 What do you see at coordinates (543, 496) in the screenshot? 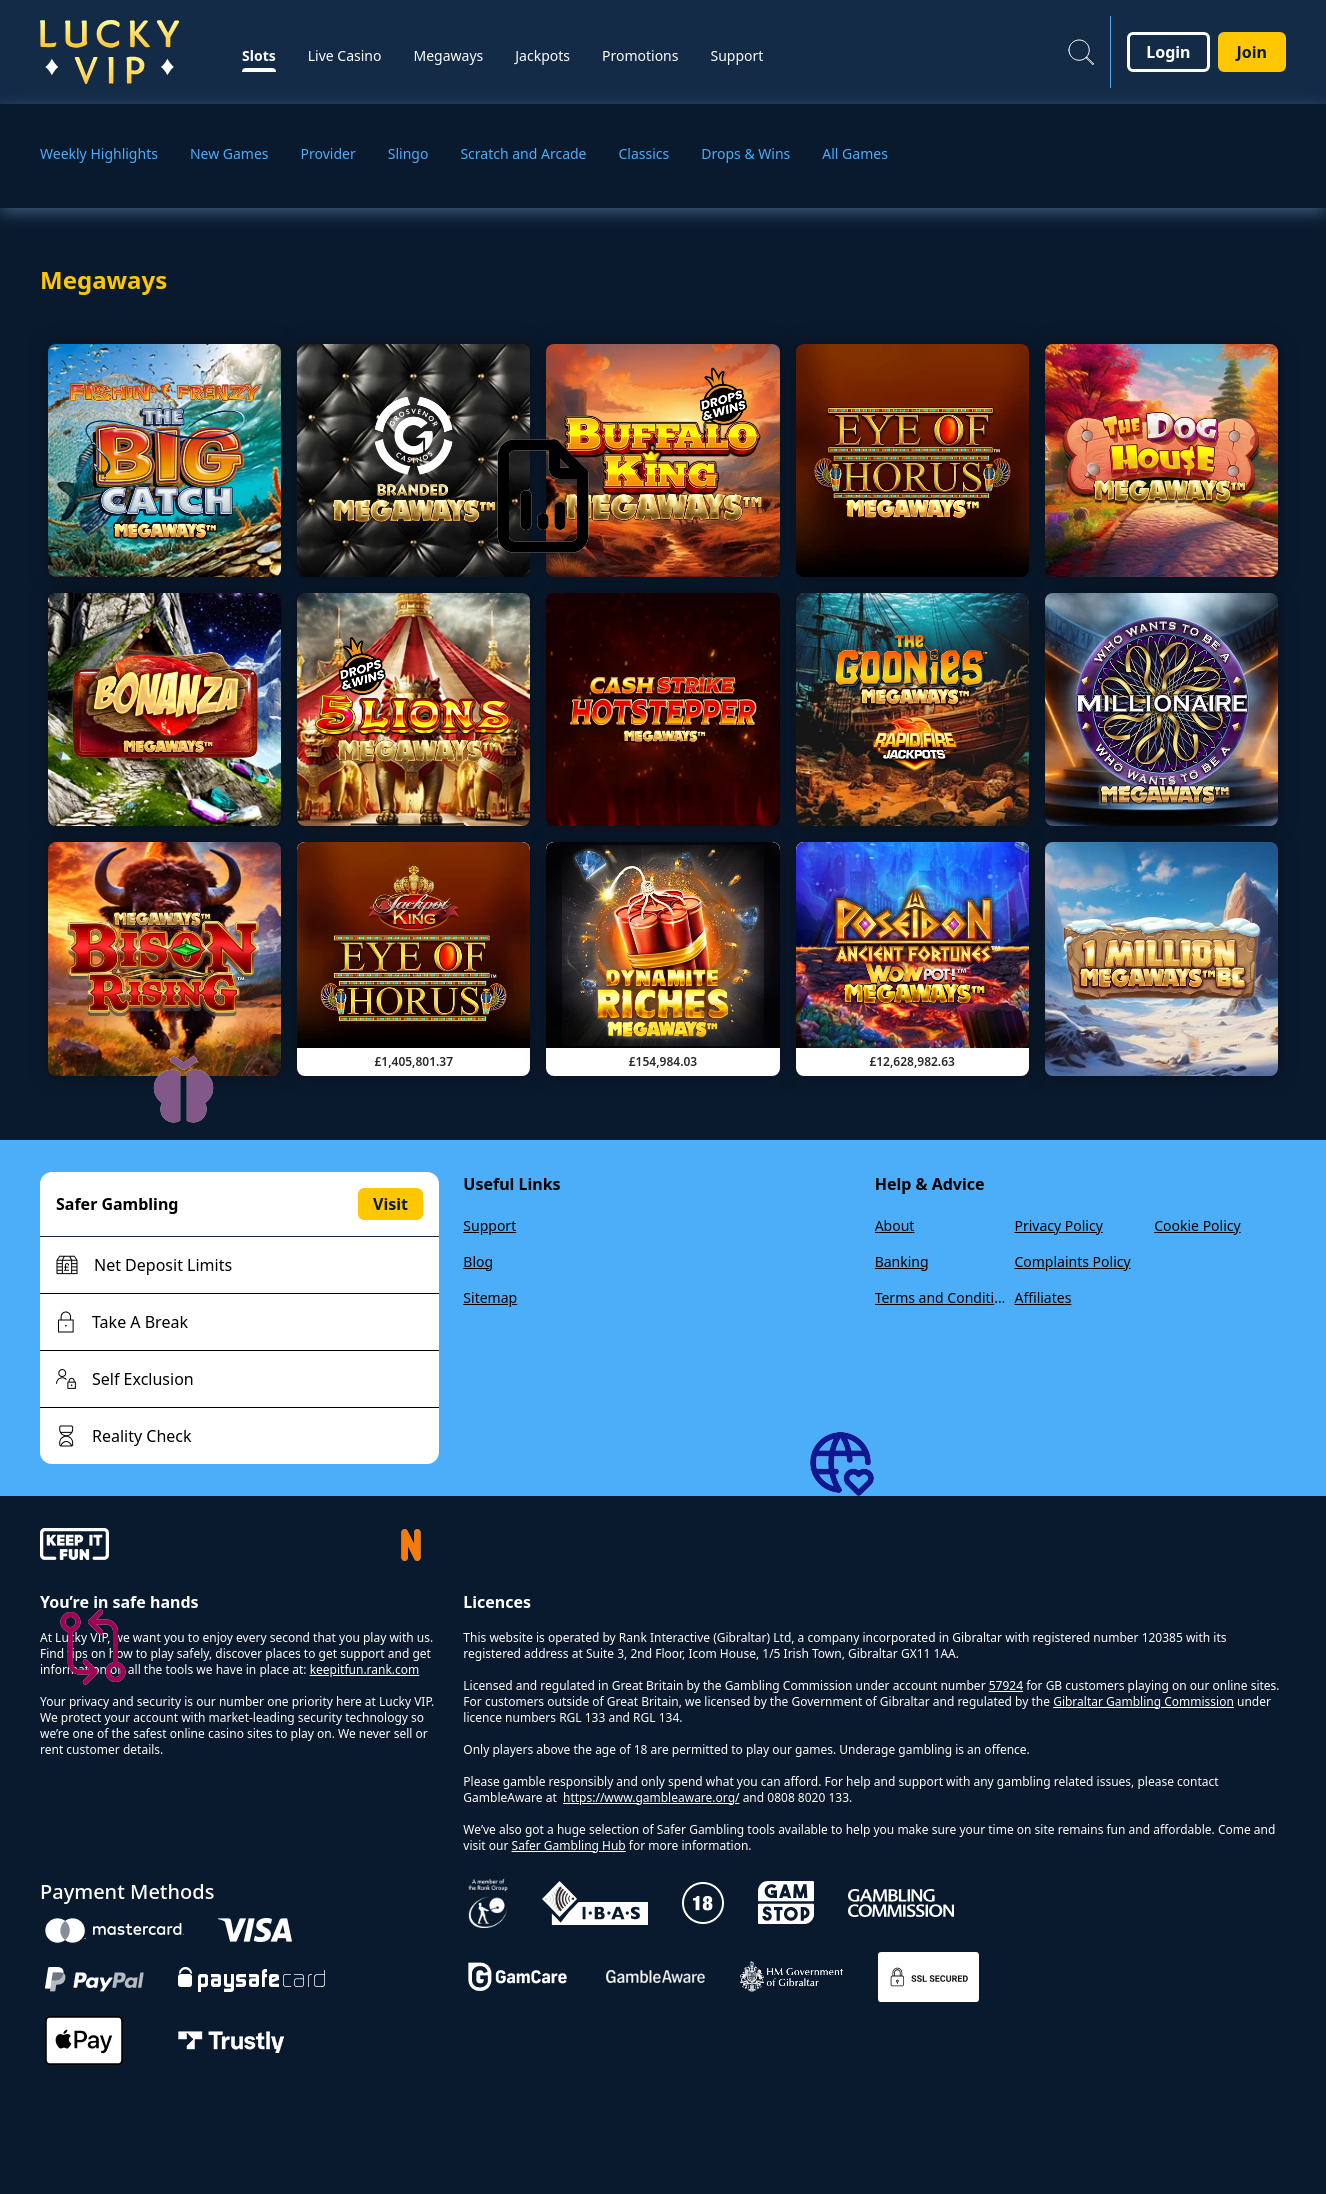
I see `view document analytics or statistics` at bounding box center [543, 496].